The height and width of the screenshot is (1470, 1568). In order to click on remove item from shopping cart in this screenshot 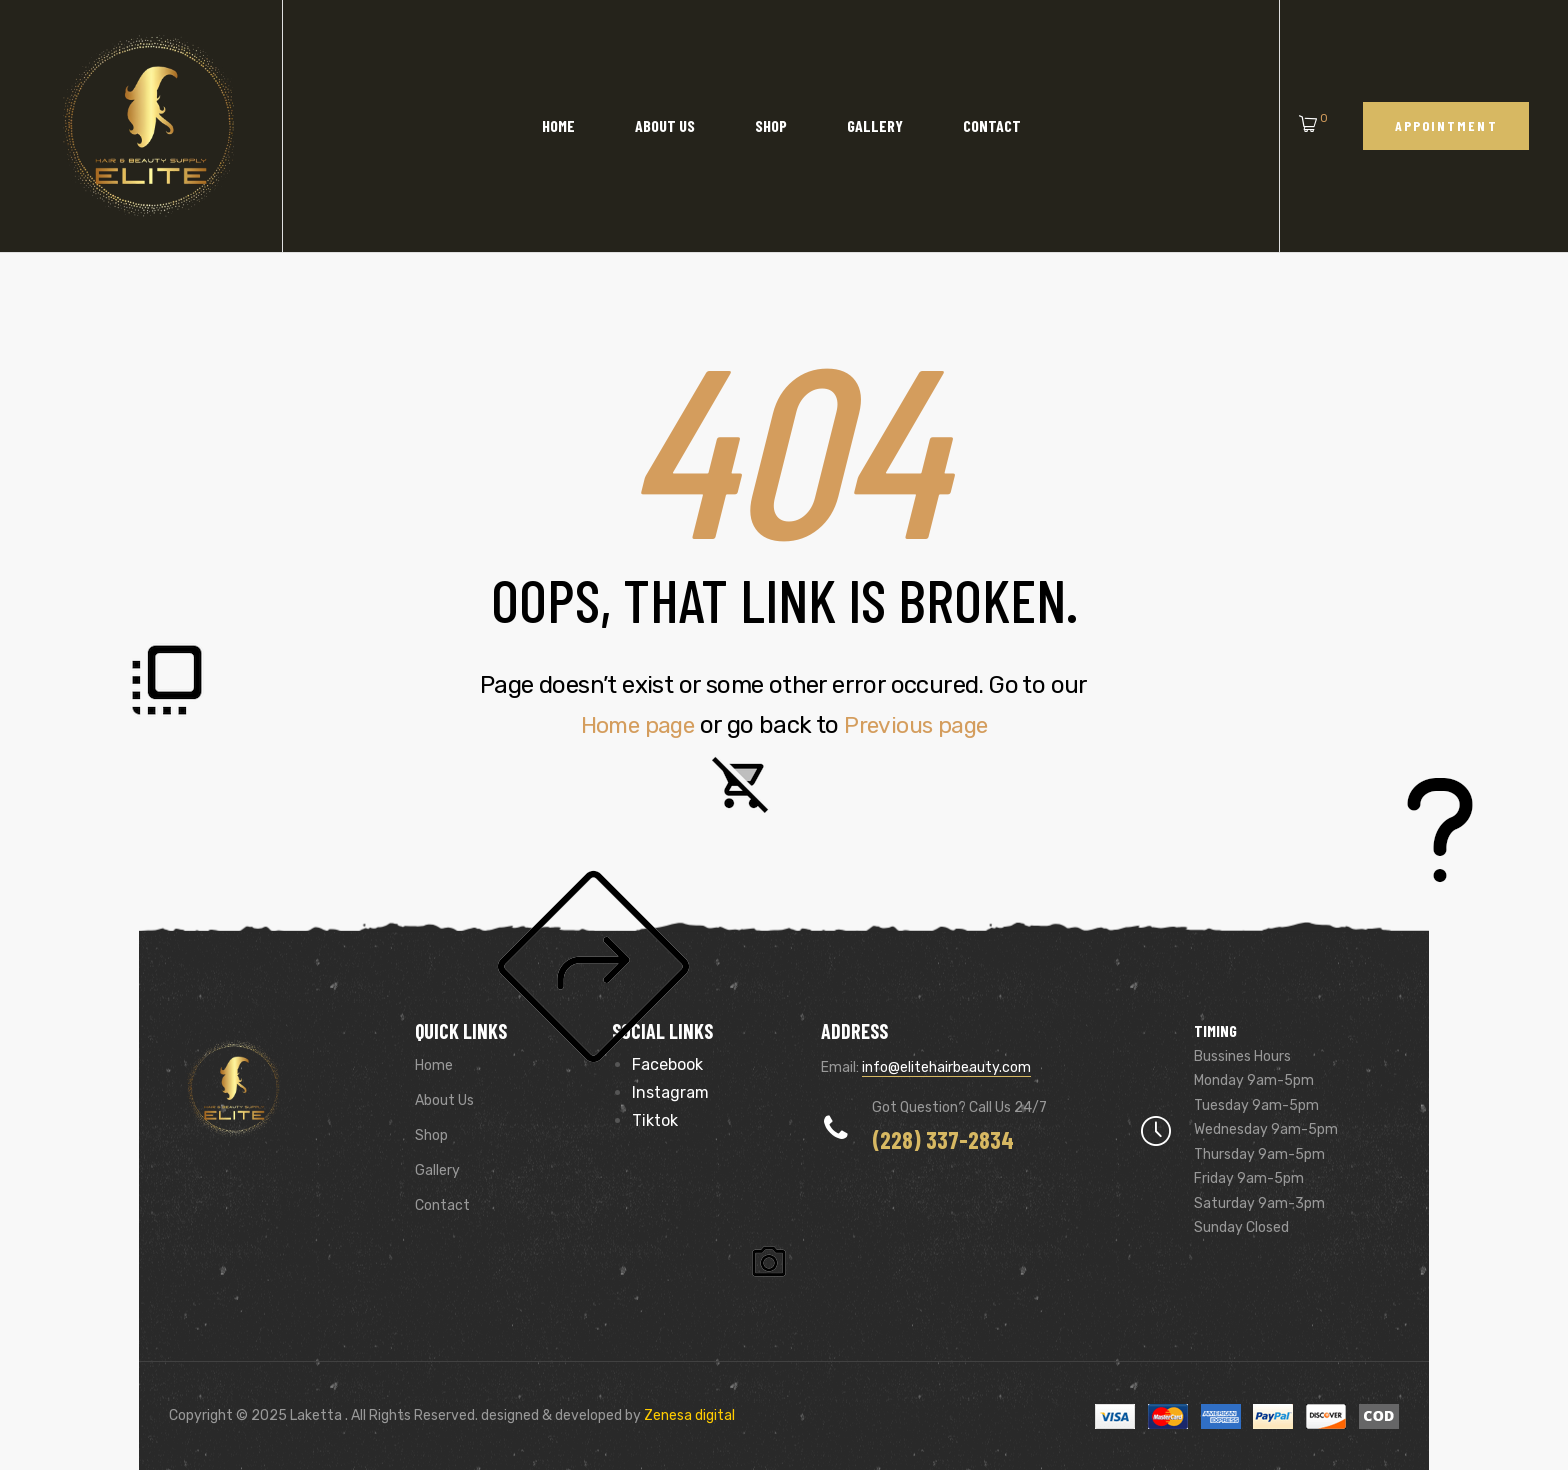, I will do `click(741, 783)`.